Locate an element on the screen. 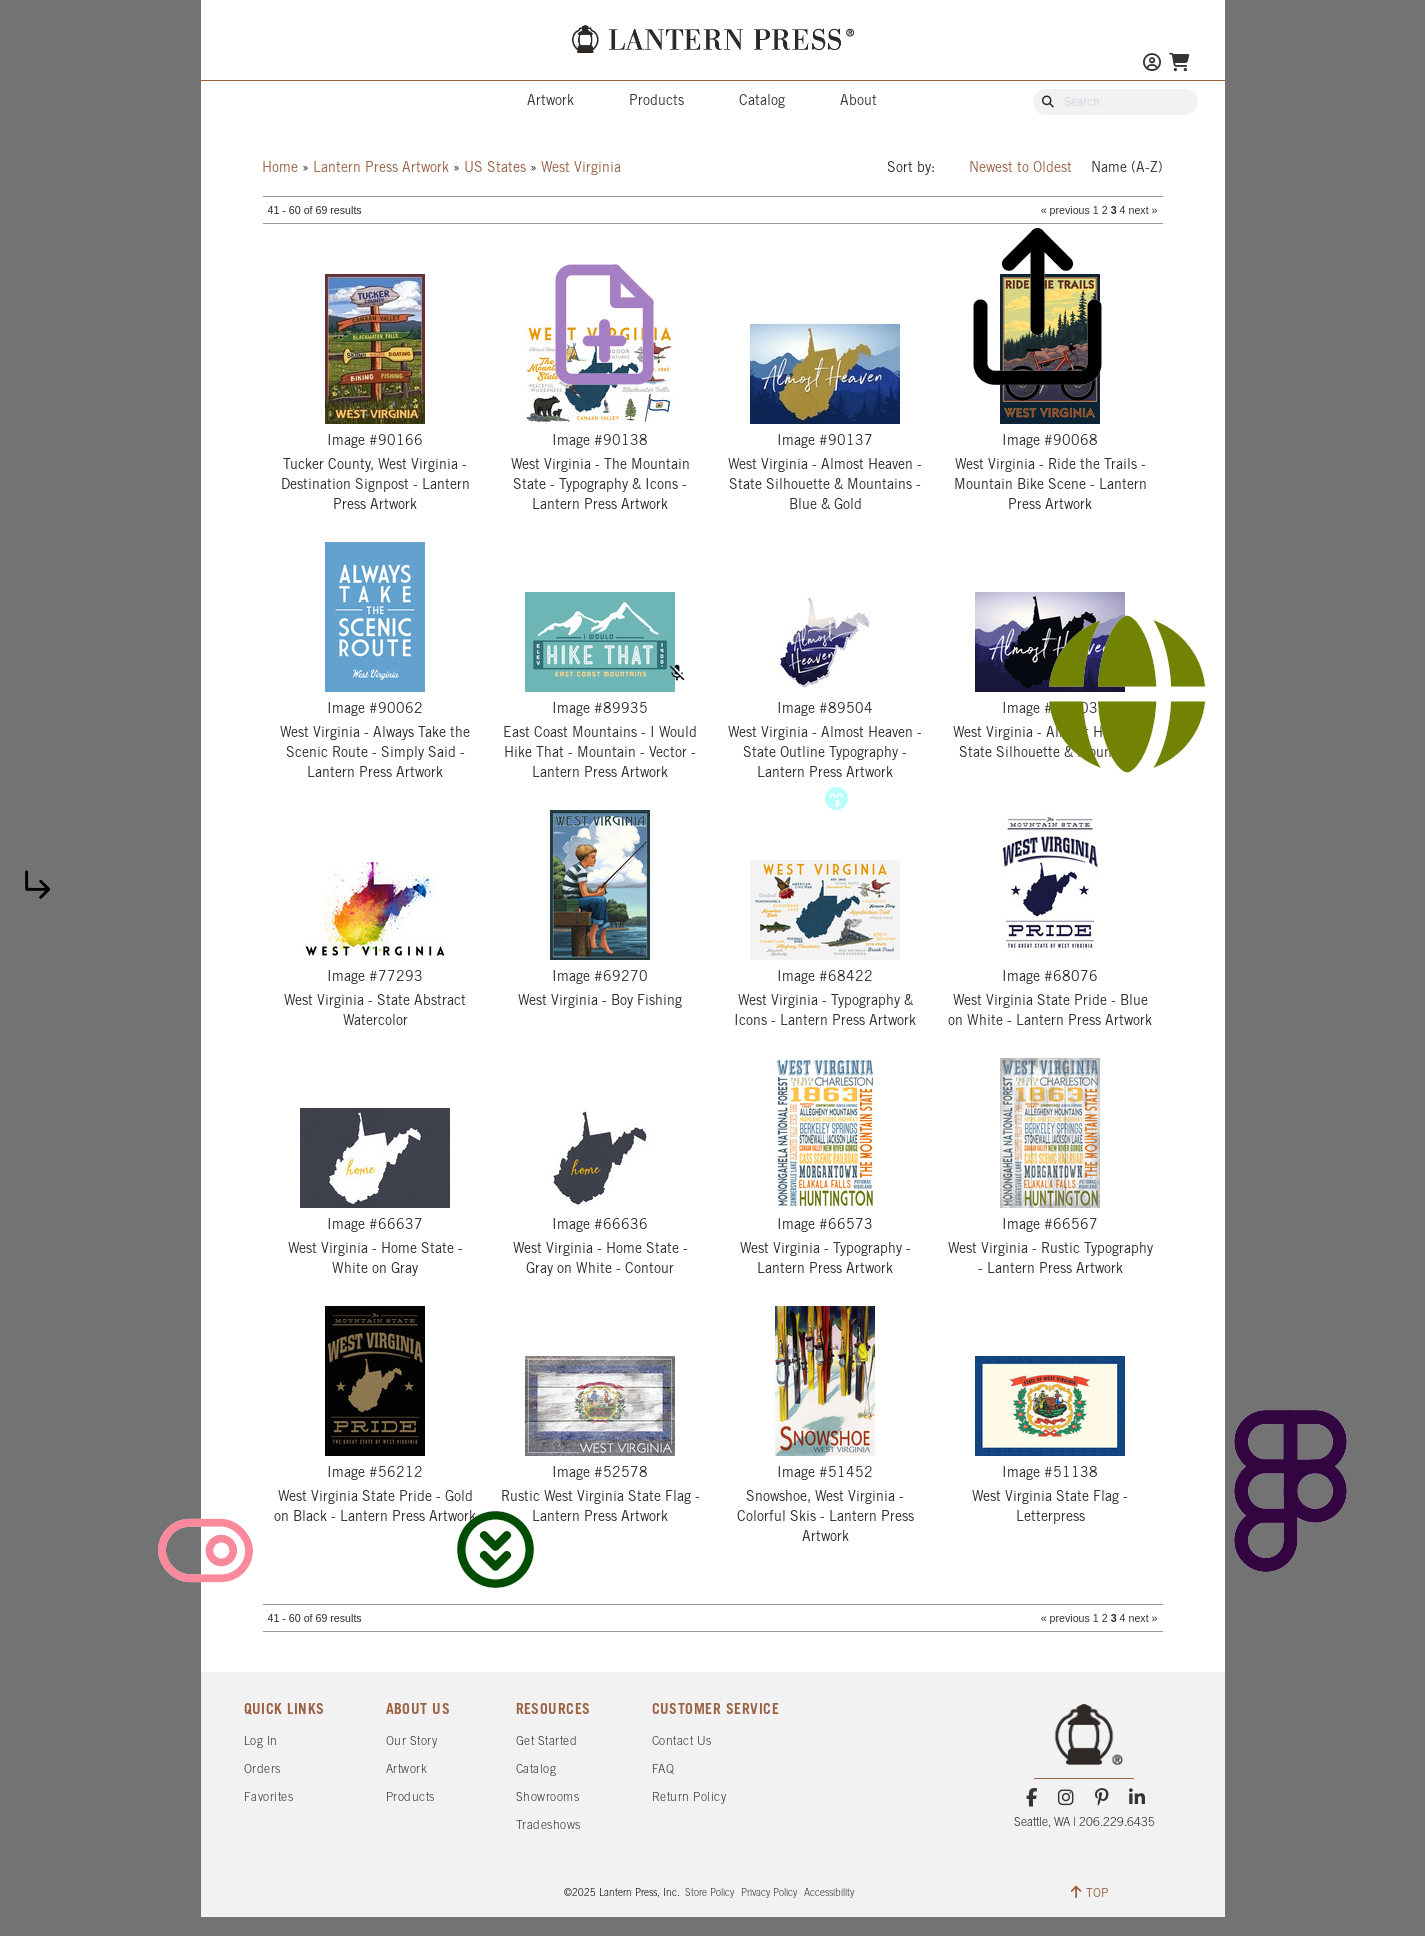  mute your microphone is located at coordinates (677, 673).